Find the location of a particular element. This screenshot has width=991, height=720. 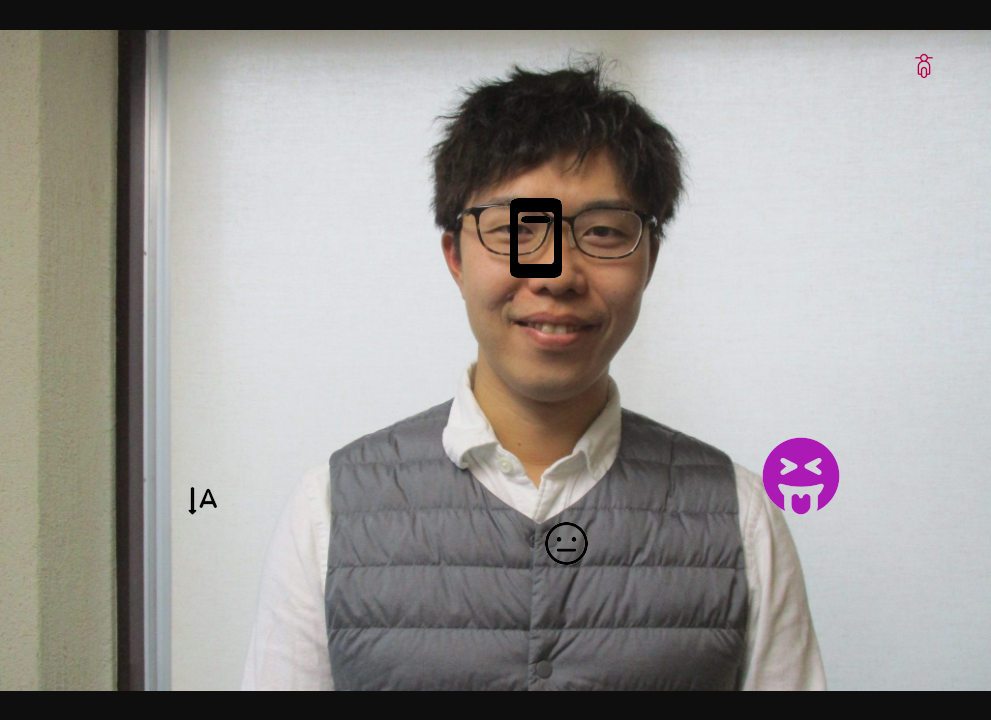

select moped or scooter as transportation mode is located at coordinates (924, 66).